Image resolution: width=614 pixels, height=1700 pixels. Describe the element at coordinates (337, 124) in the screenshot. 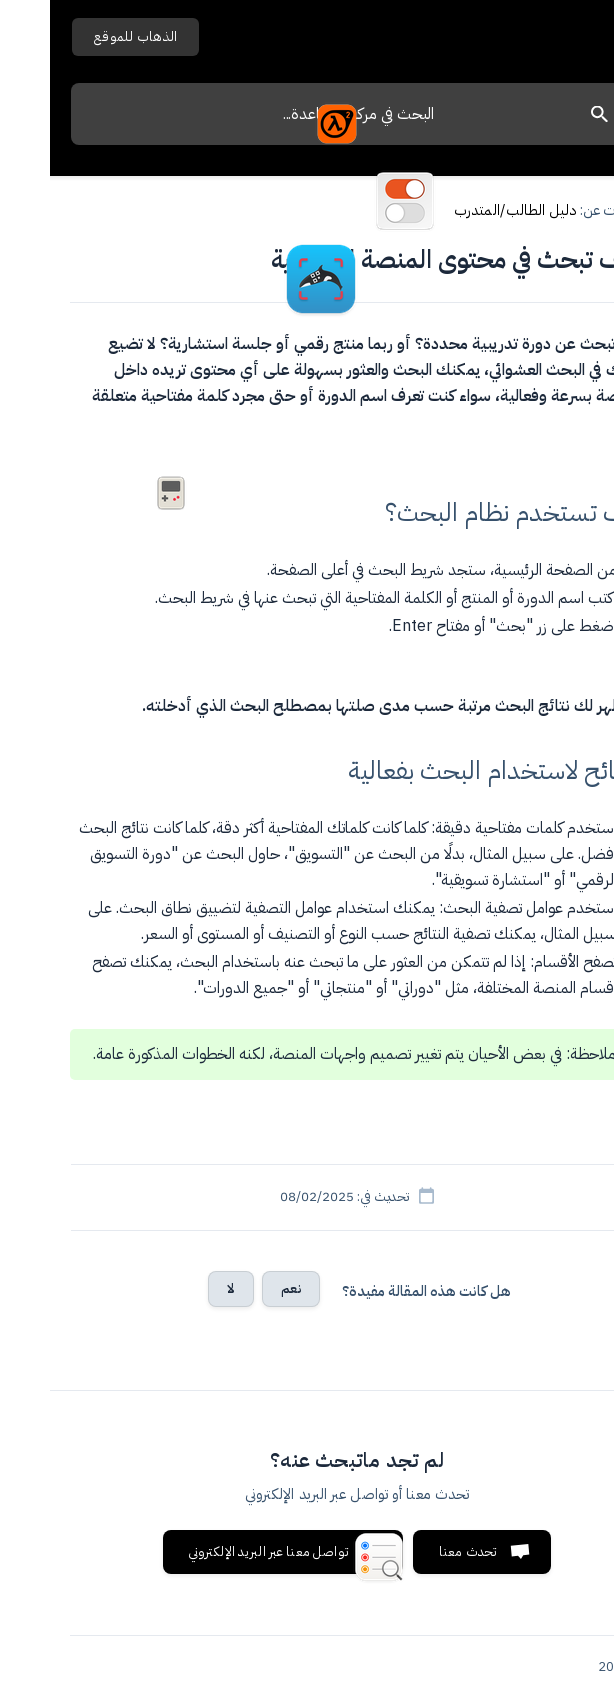

I see `launch half-life 2 game` at that location.